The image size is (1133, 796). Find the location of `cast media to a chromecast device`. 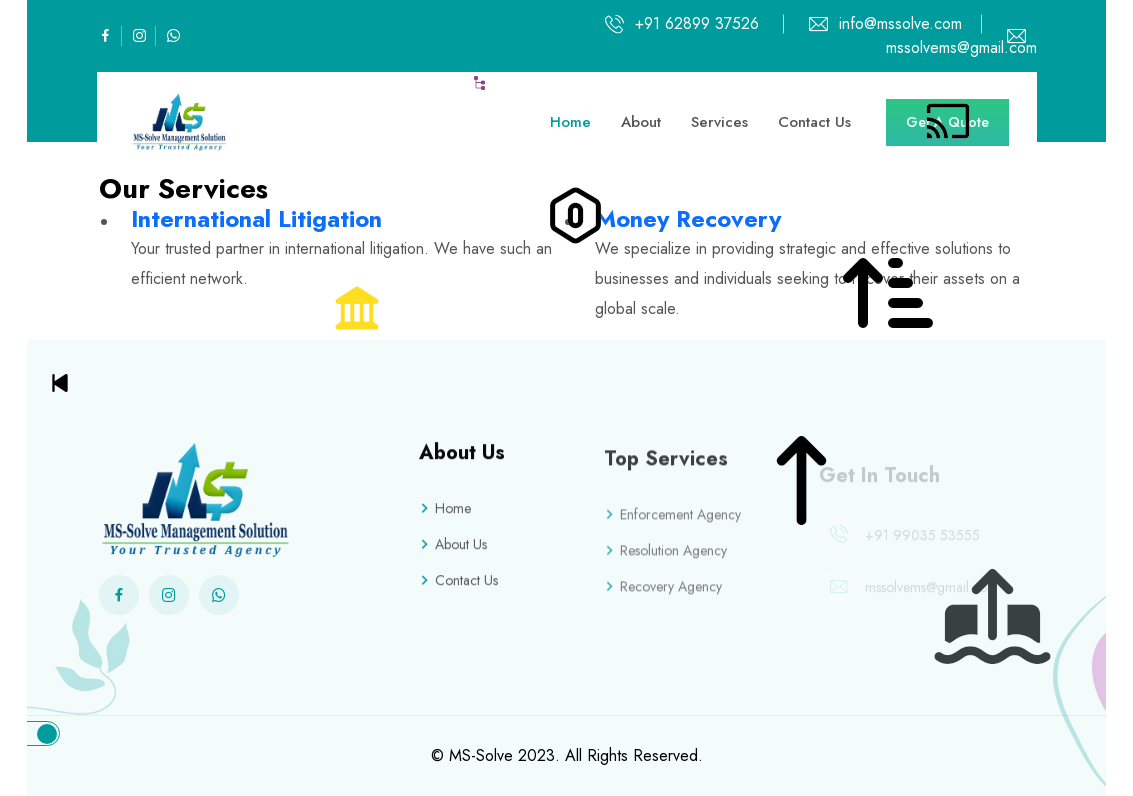

cast media to a chromecast device is located at coordinates (948, 121).